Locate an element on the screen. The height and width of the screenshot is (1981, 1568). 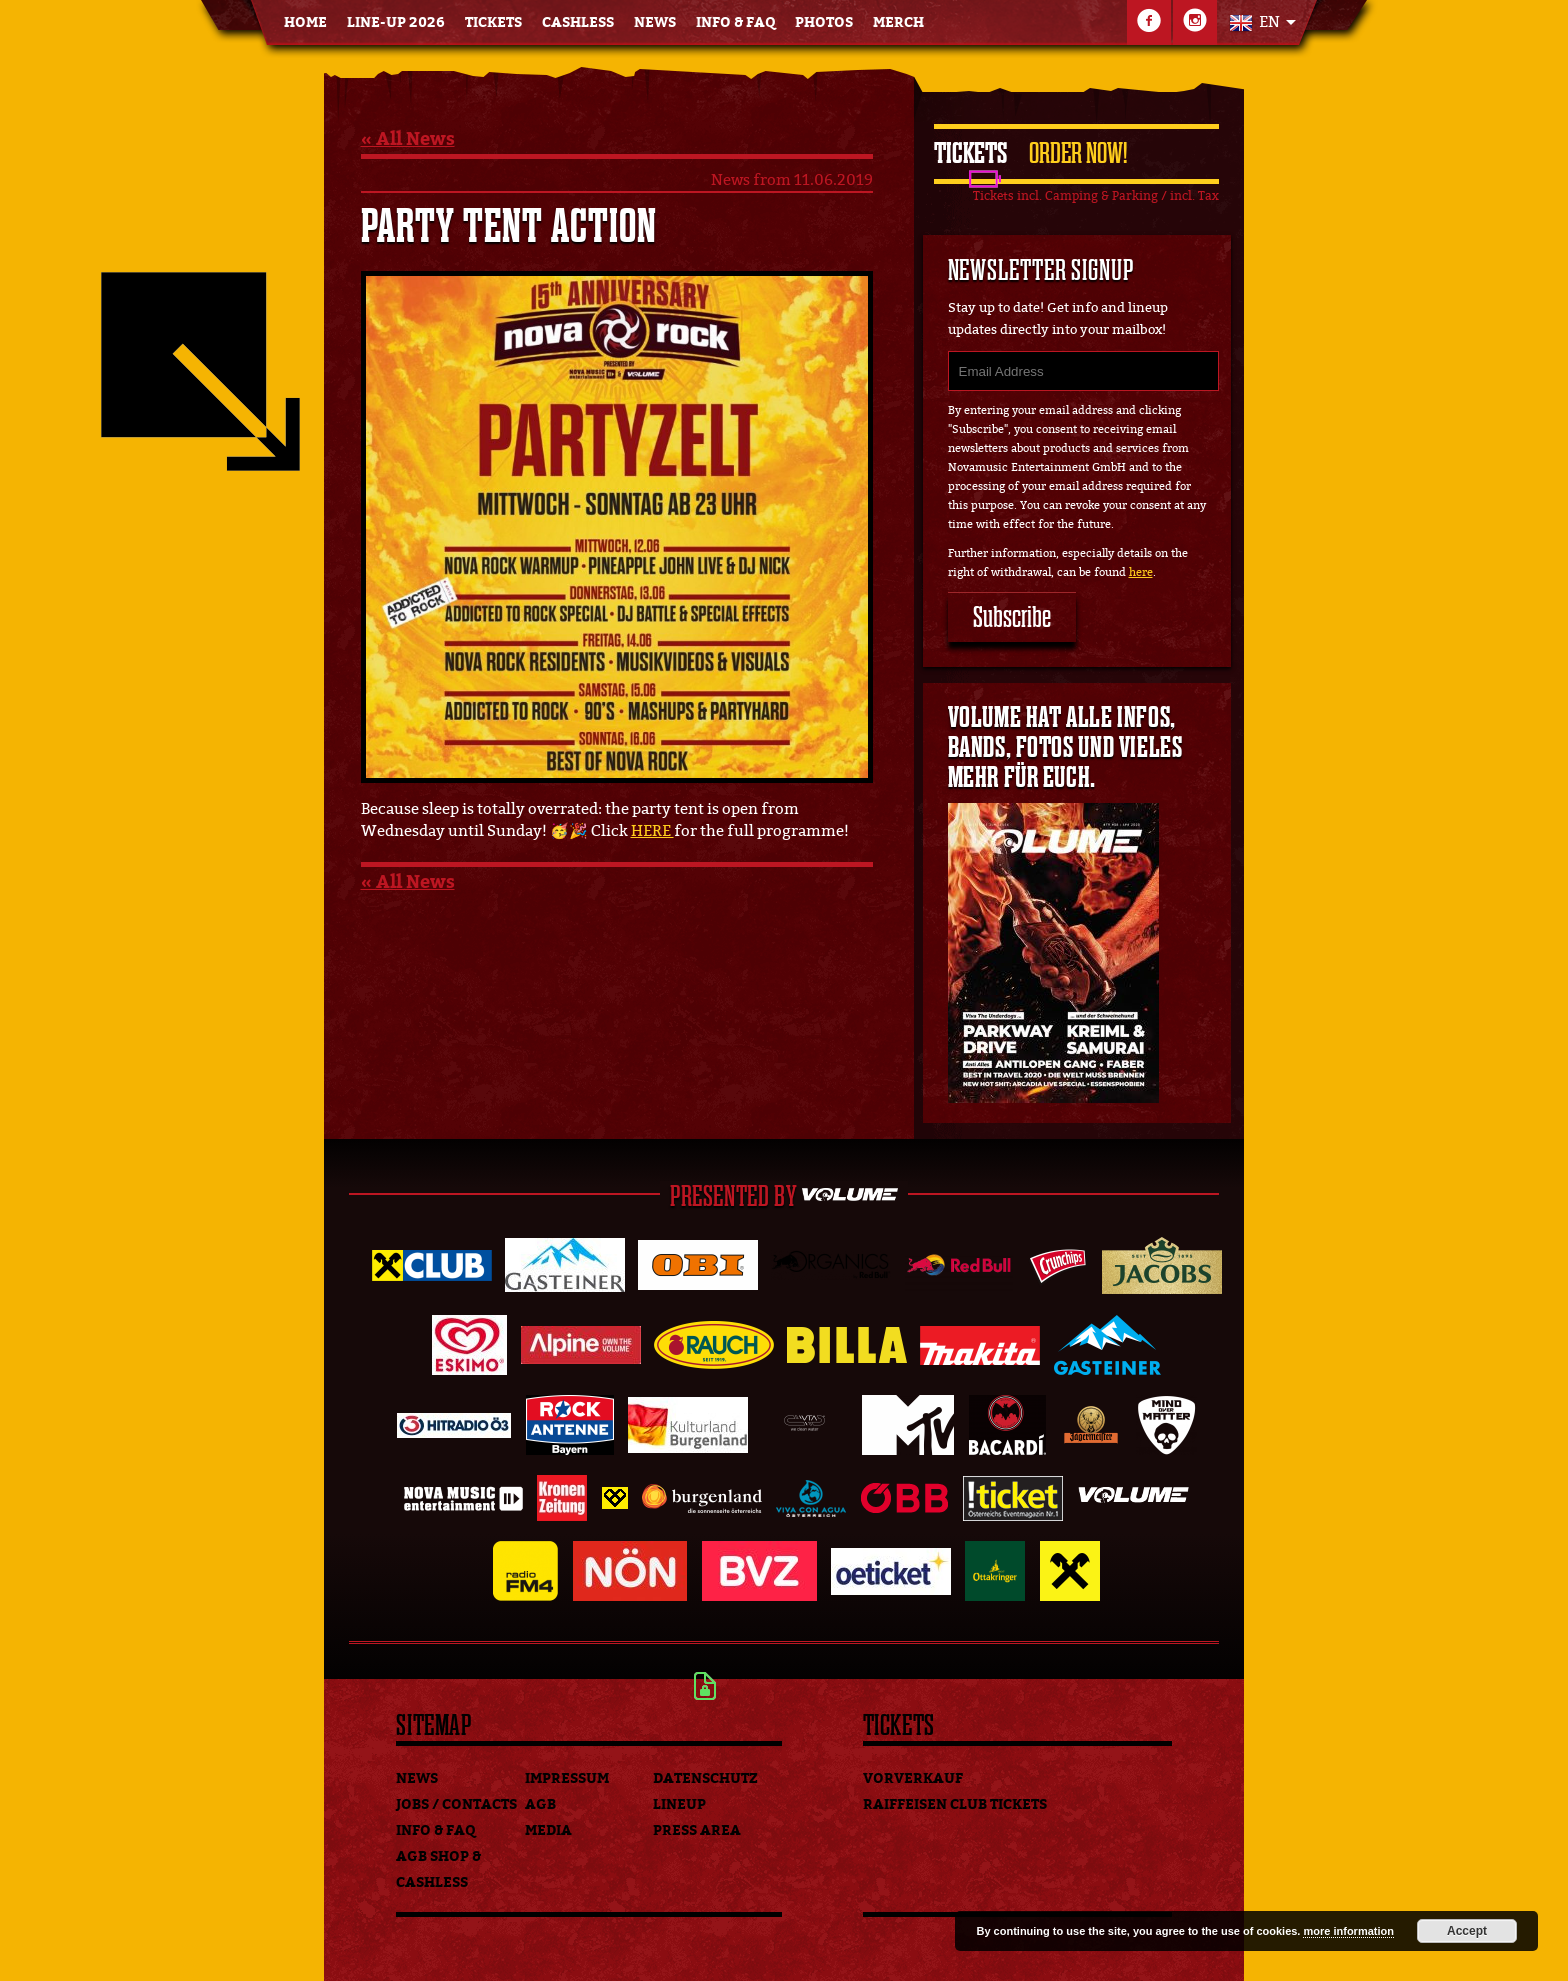
expand content to full screen is located at coordinates (200, 371).